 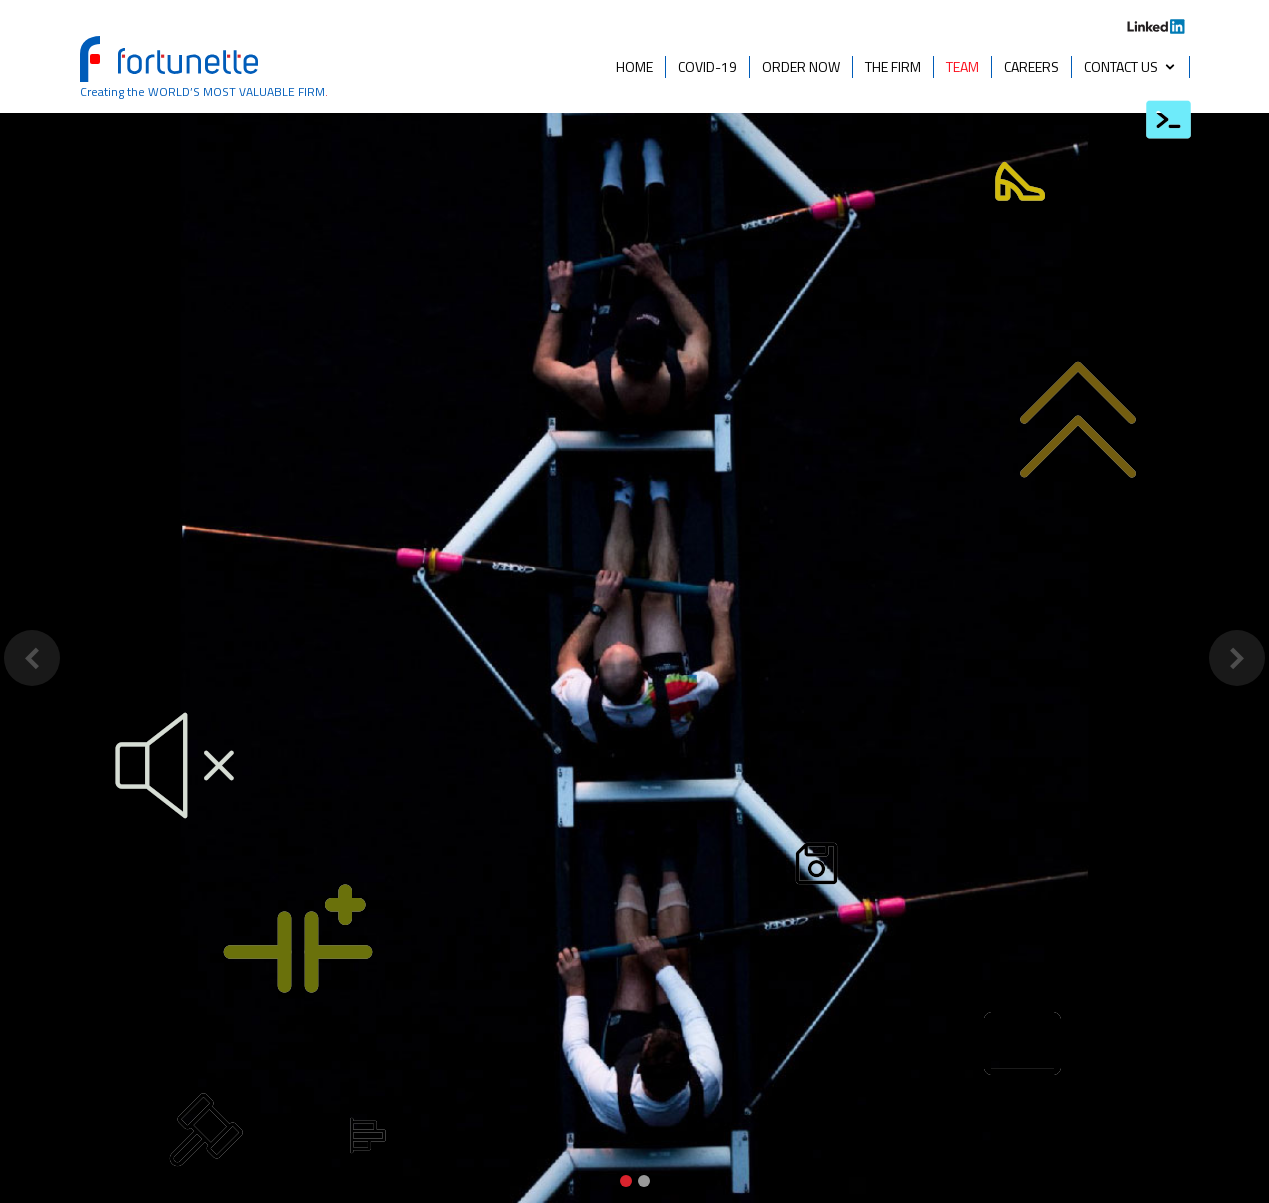 I want to click on access legal or terms of service information, so click(x=203, y=1132).